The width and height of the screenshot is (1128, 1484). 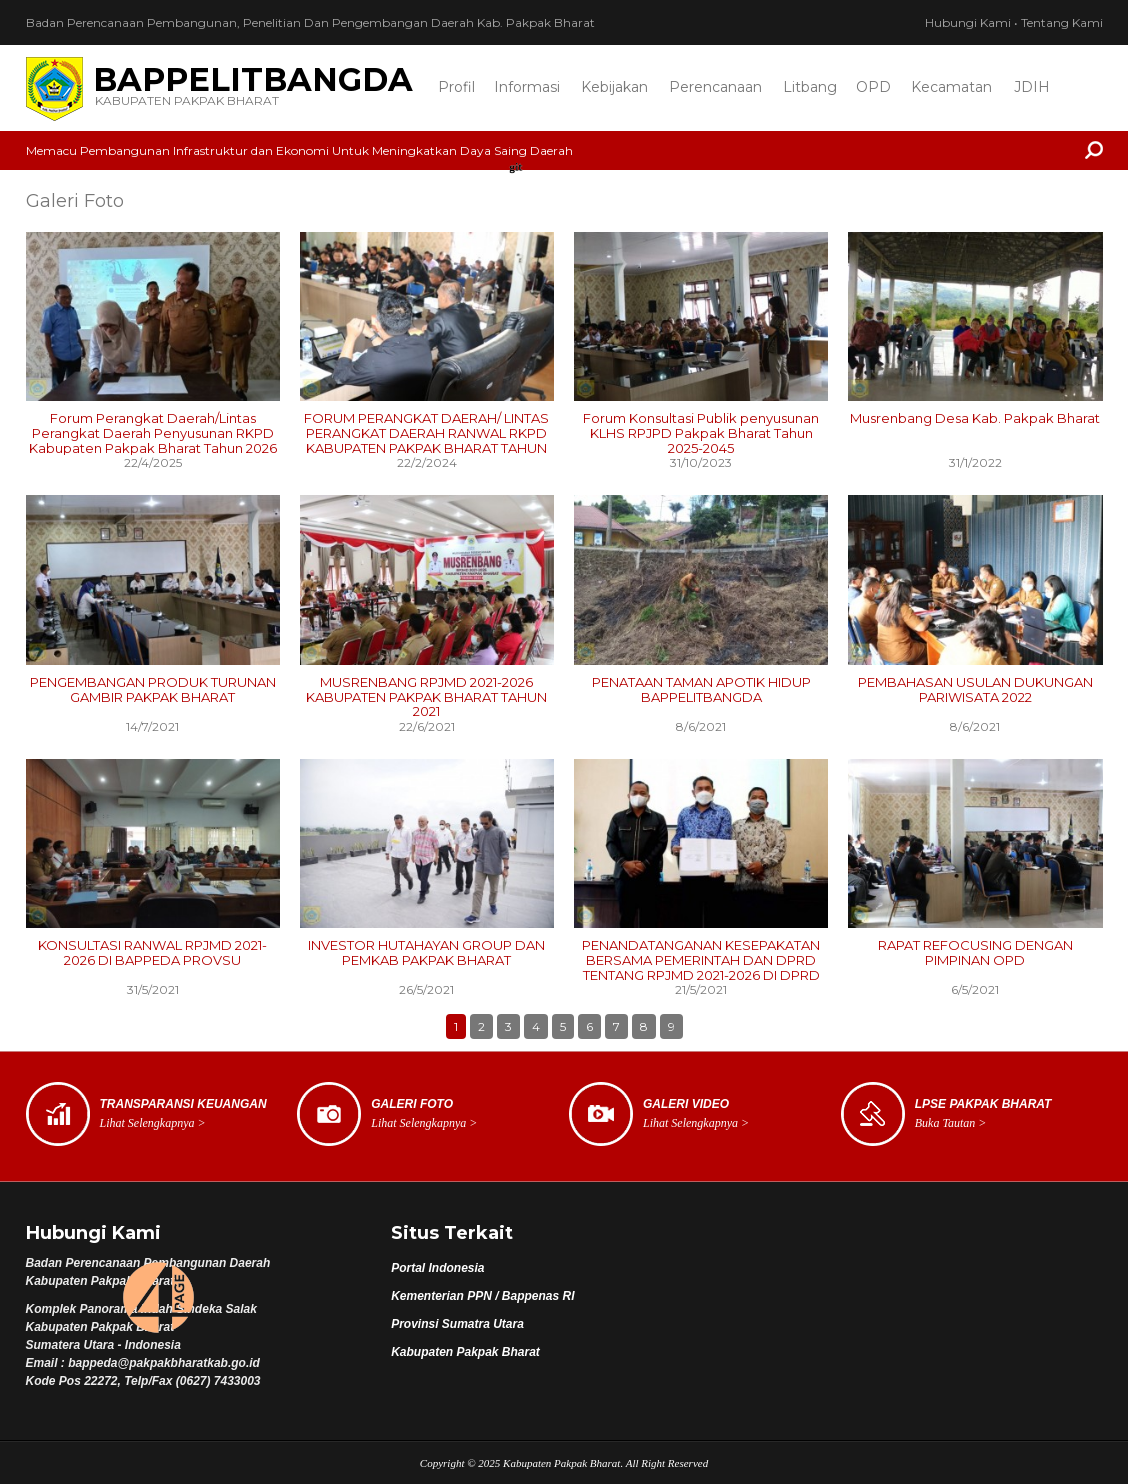 I want to click on page4 brand logo, so click(x=158, y=1297).